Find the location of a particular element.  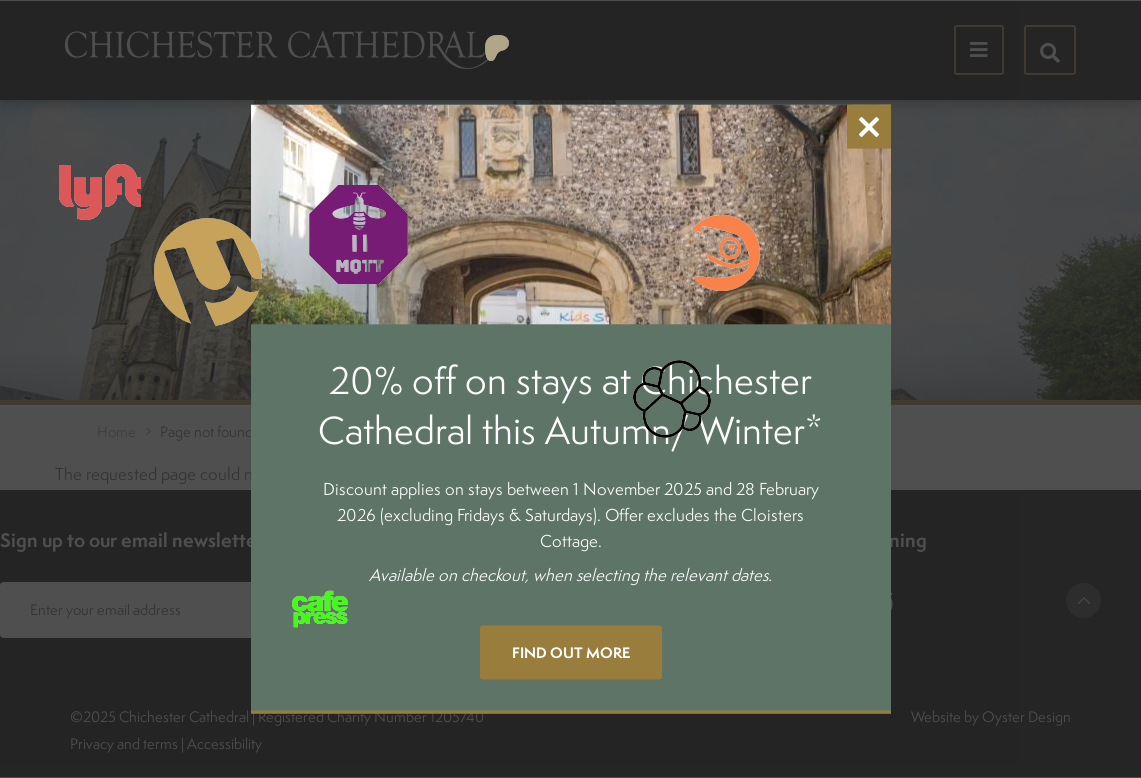

open the lyft app is located at coordinates (100, 192).